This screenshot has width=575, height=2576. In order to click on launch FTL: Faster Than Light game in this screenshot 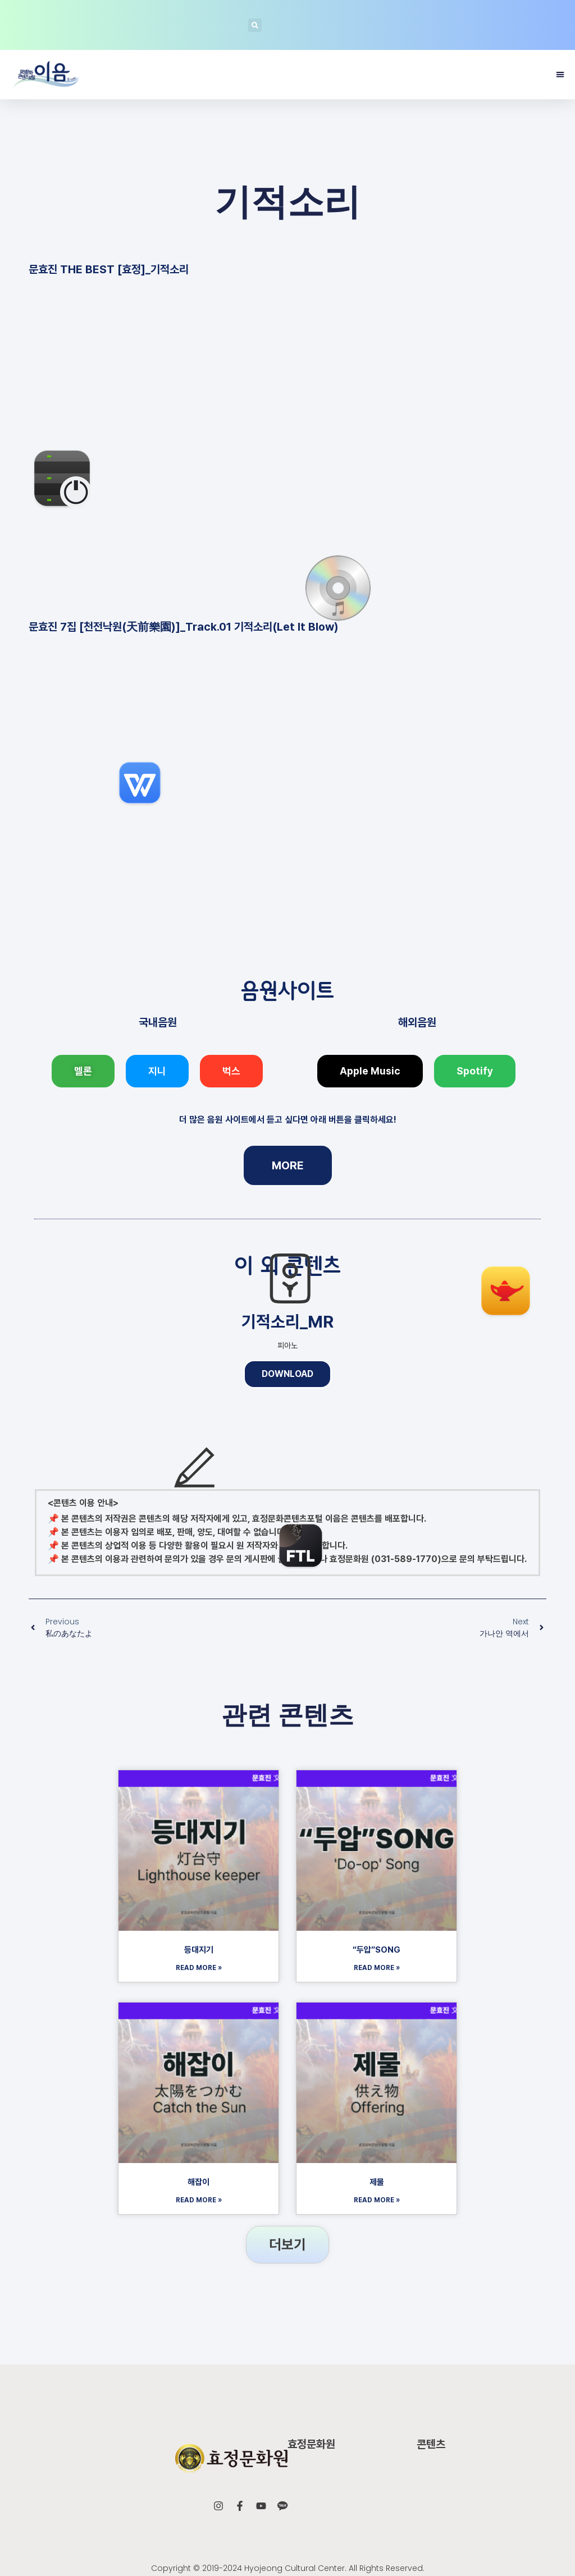, I will do `click(300, 1545)`.